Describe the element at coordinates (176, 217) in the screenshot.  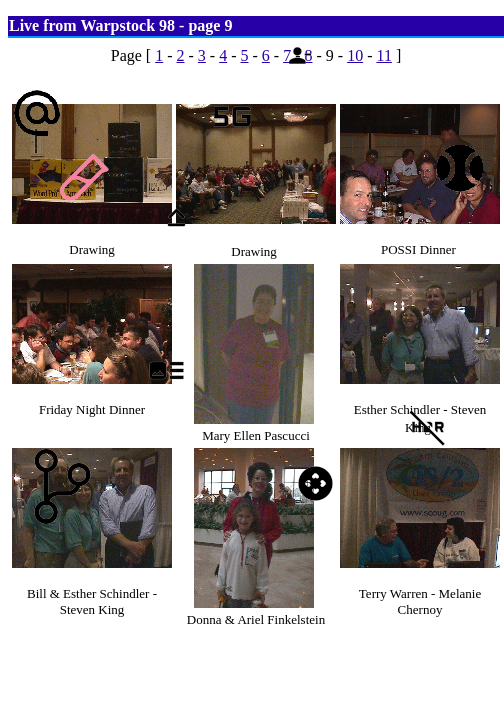
I see `toggle caps lock on keyboard` at that location.